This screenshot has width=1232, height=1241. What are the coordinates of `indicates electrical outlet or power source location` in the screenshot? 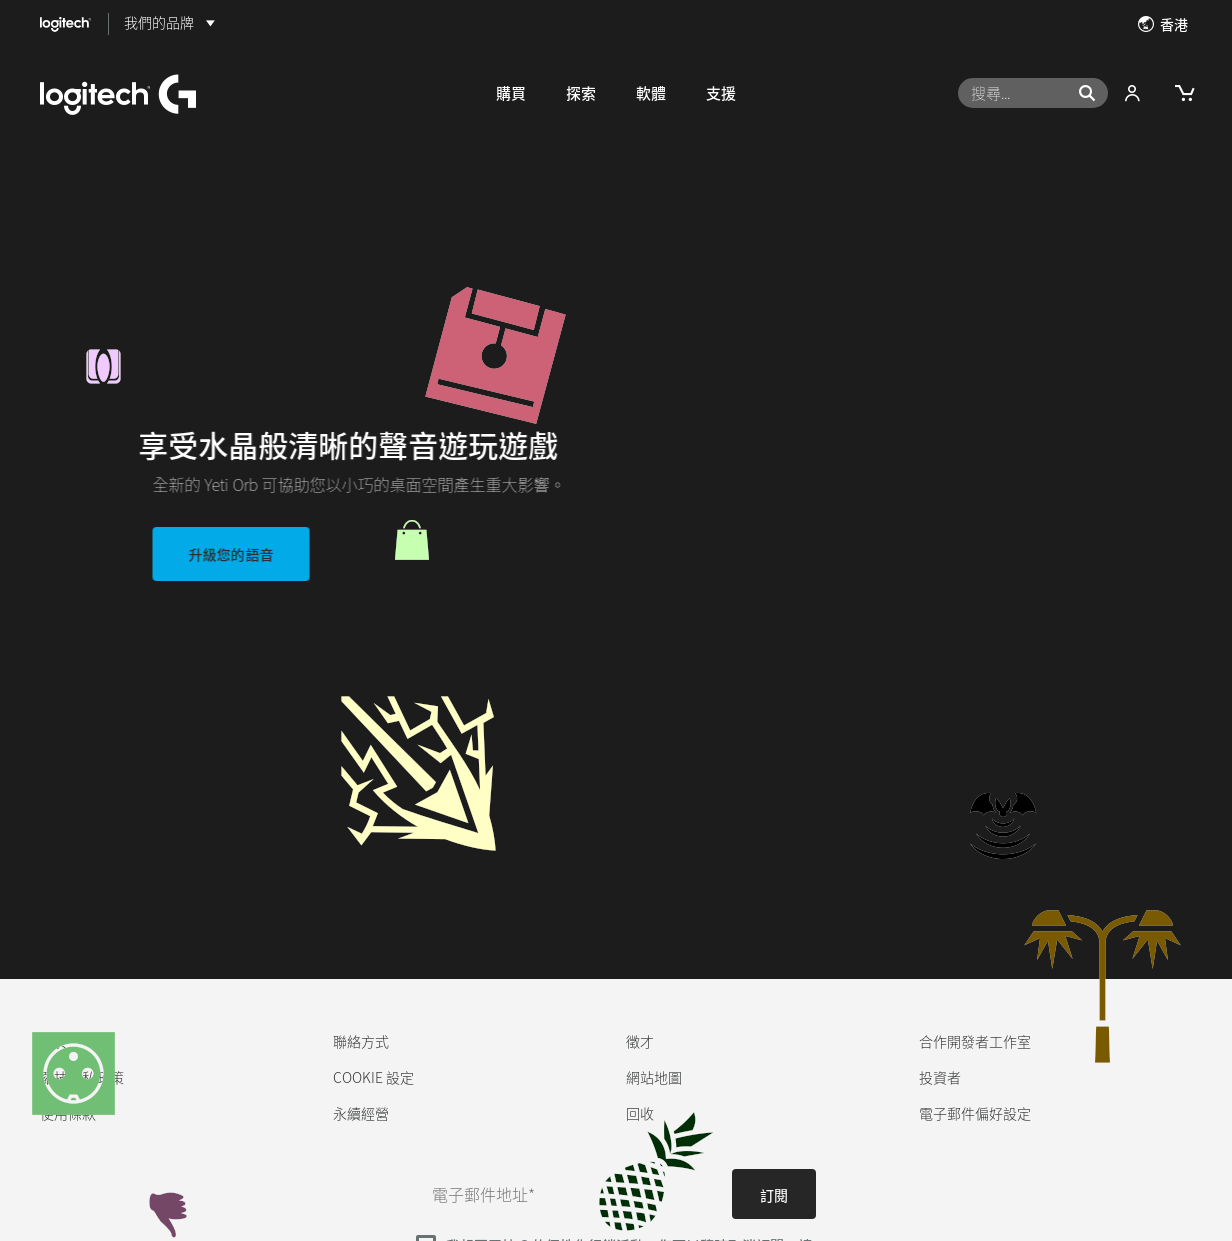 It's located at (73, 1073).